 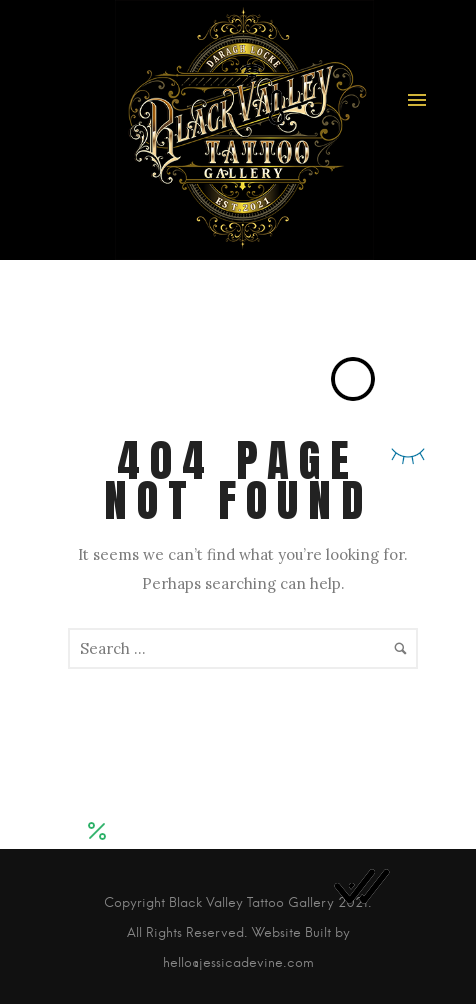 What do you see at coordinates (353, 379) in the screenshot?
I see `unselected option in a radio button group` at bounding box center [353, 379].